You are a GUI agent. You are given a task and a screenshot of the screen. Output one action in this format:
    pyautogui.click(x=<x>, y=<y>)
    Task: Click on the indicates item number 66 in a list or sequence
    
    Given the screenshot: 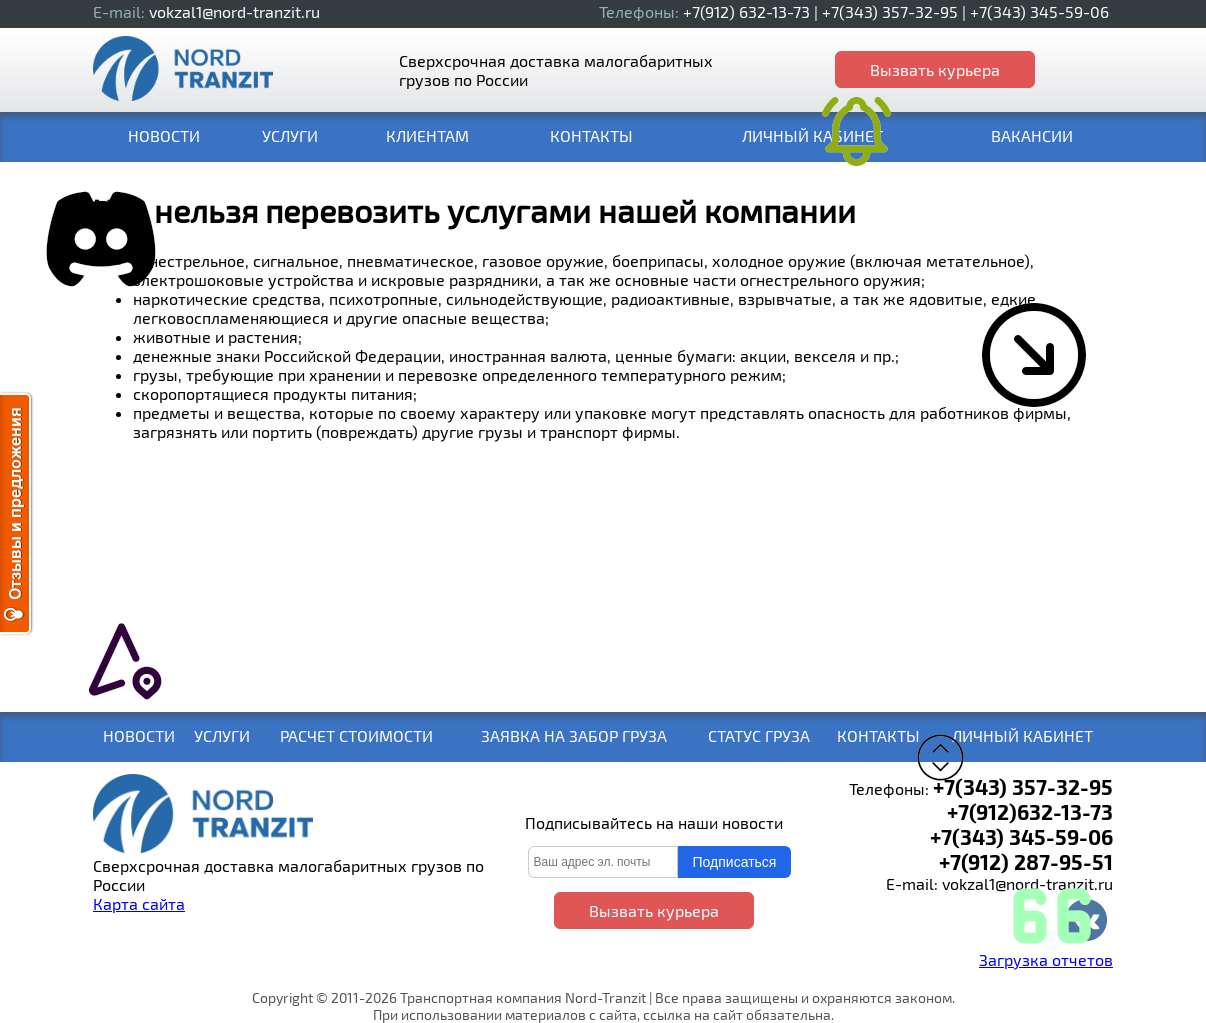 What is the action you would take?
    pyautogui.click(x=1052, y=916)
    